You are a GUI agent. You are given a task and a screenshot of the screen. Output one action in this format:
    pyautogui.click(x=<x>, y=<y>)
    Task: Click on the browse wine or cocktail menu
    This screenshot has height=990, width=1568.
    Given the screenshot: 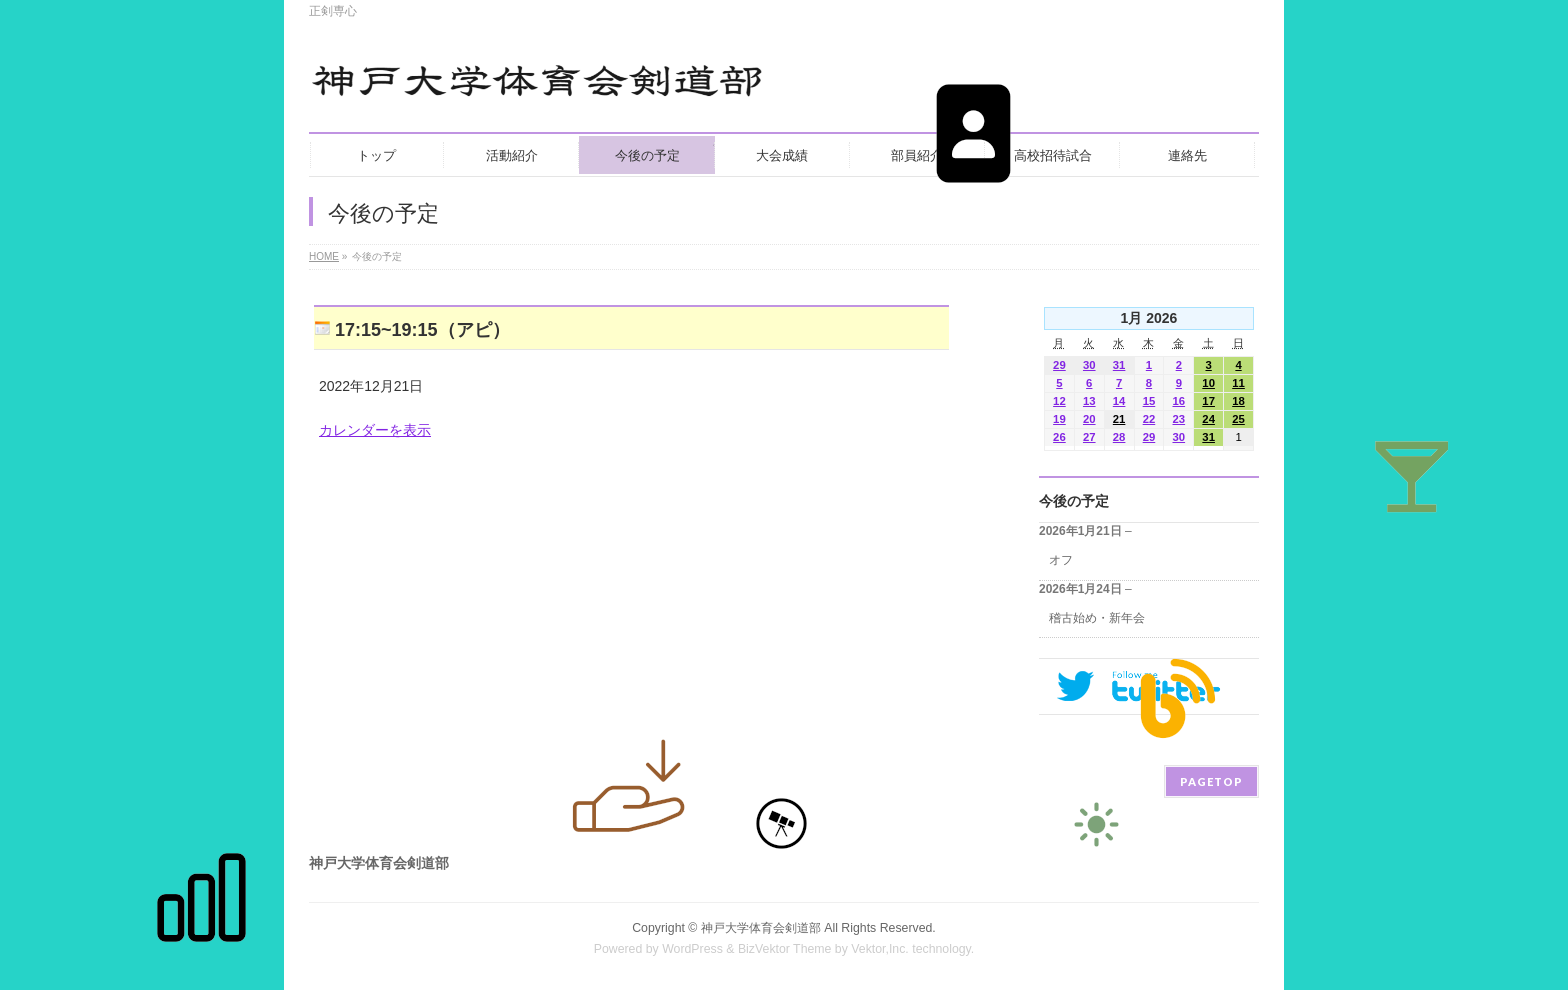 What is the action you would take?
    pyautogui.click(x=1411, y=476)
    